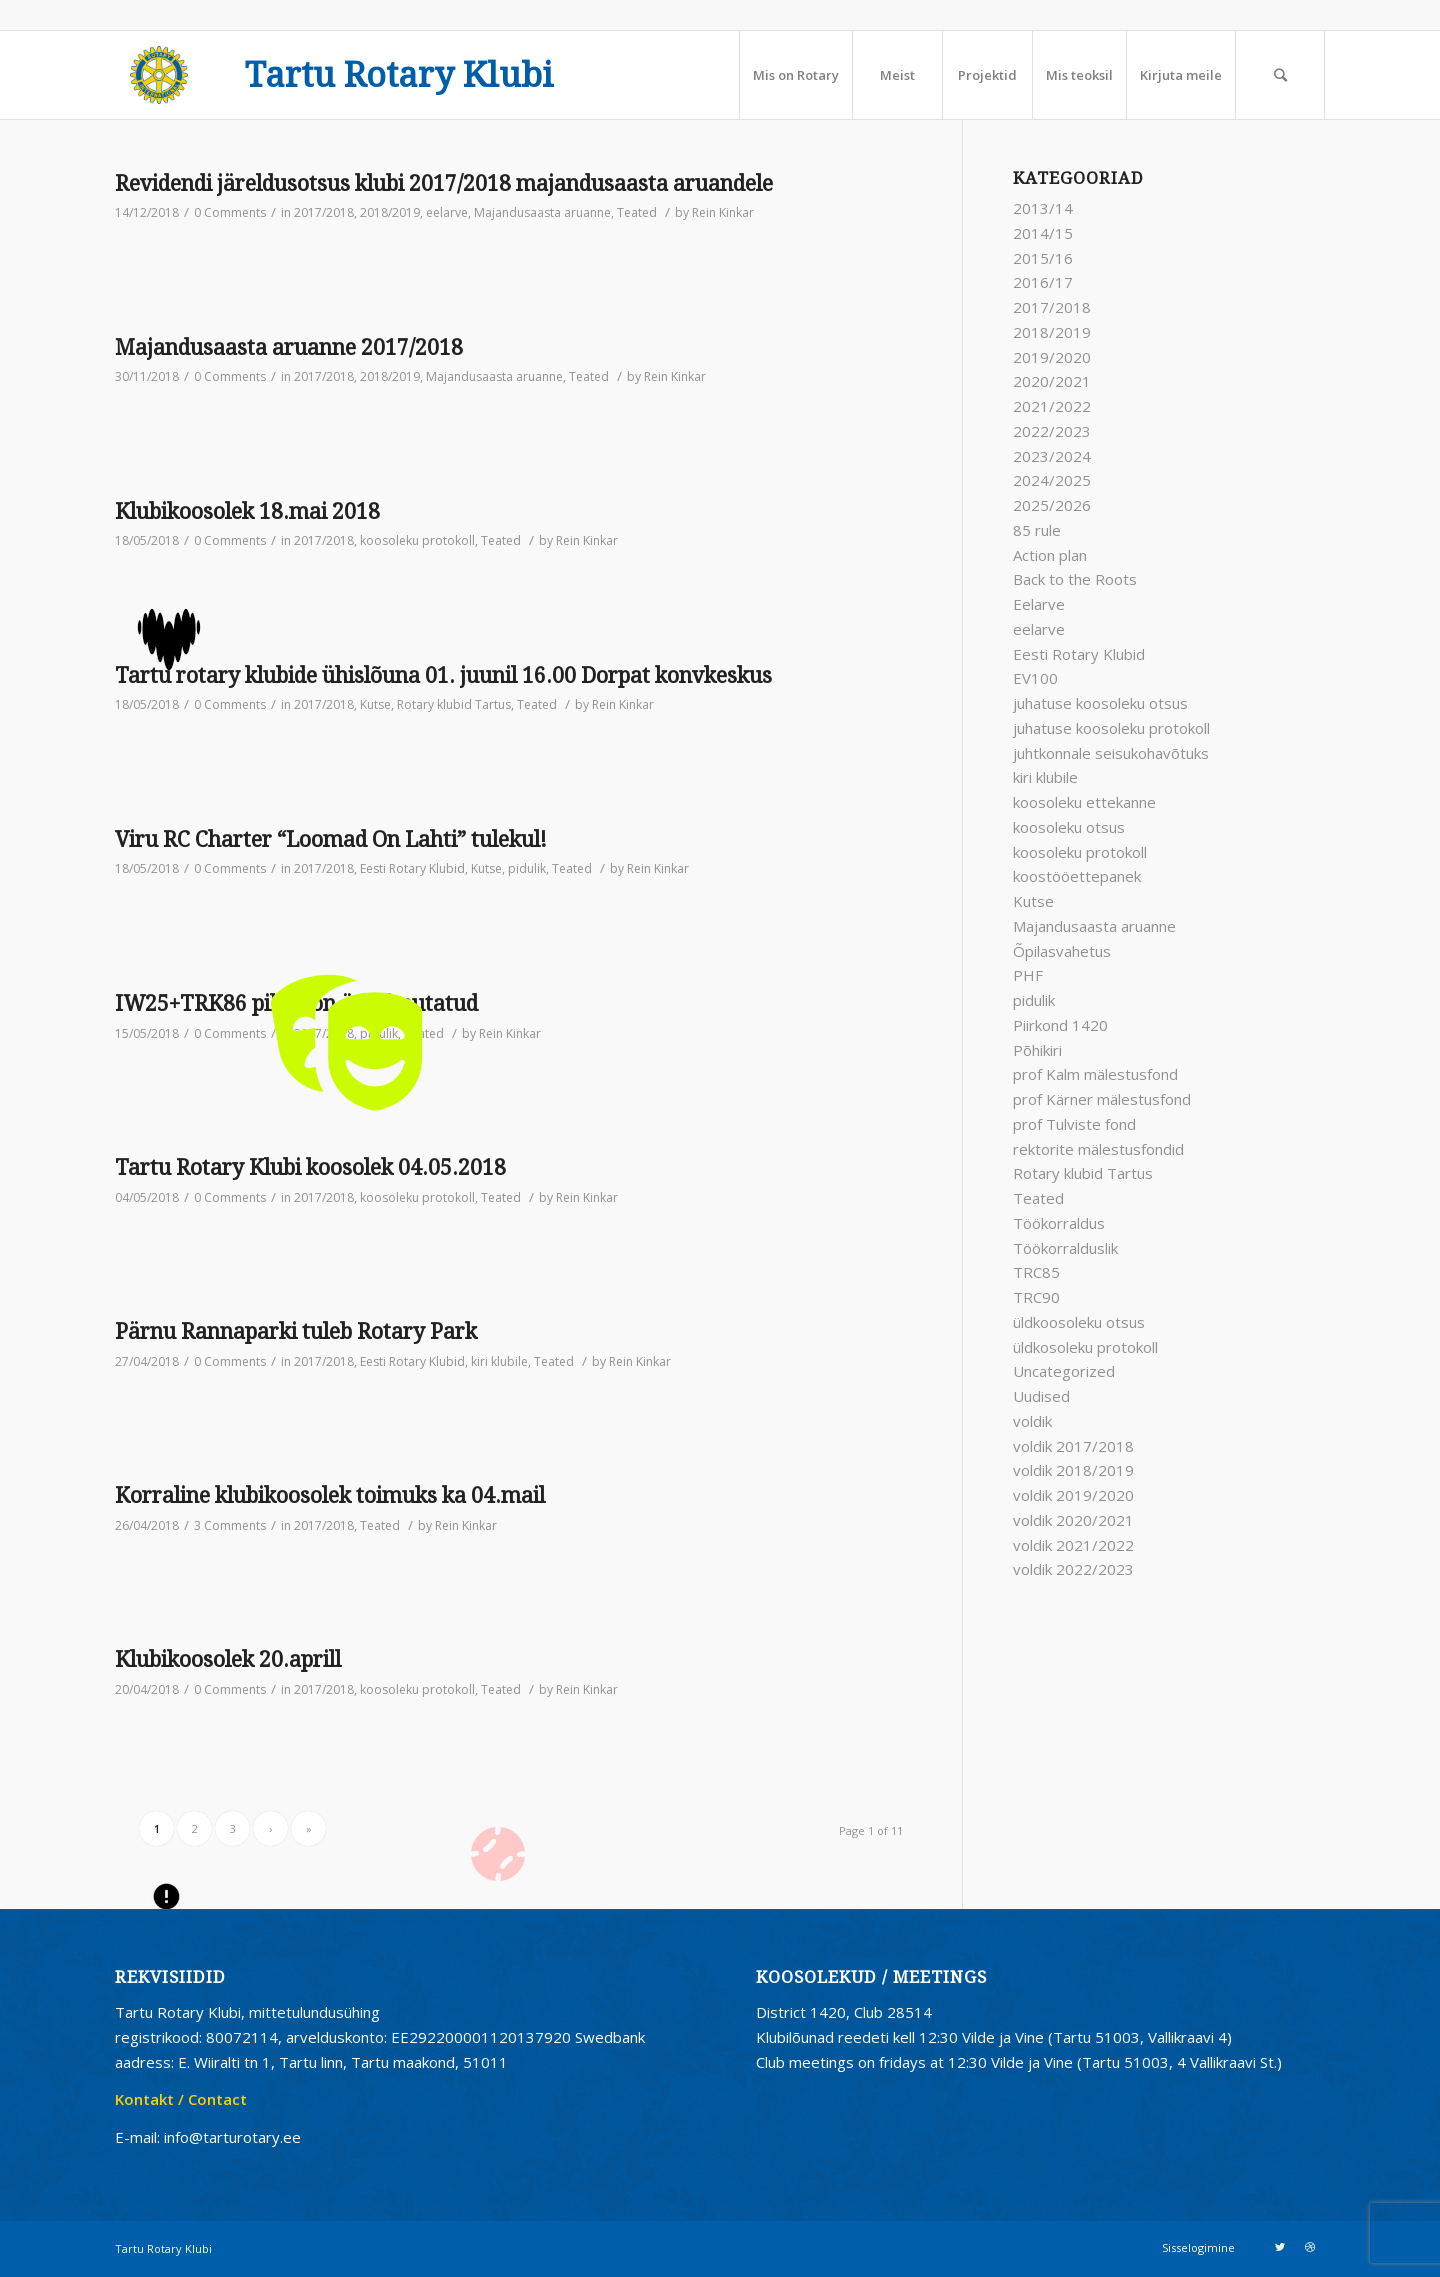  Describe the element at coordinates (498, 1854) in the screenshot. I see `view baseball or sports content` at that location.